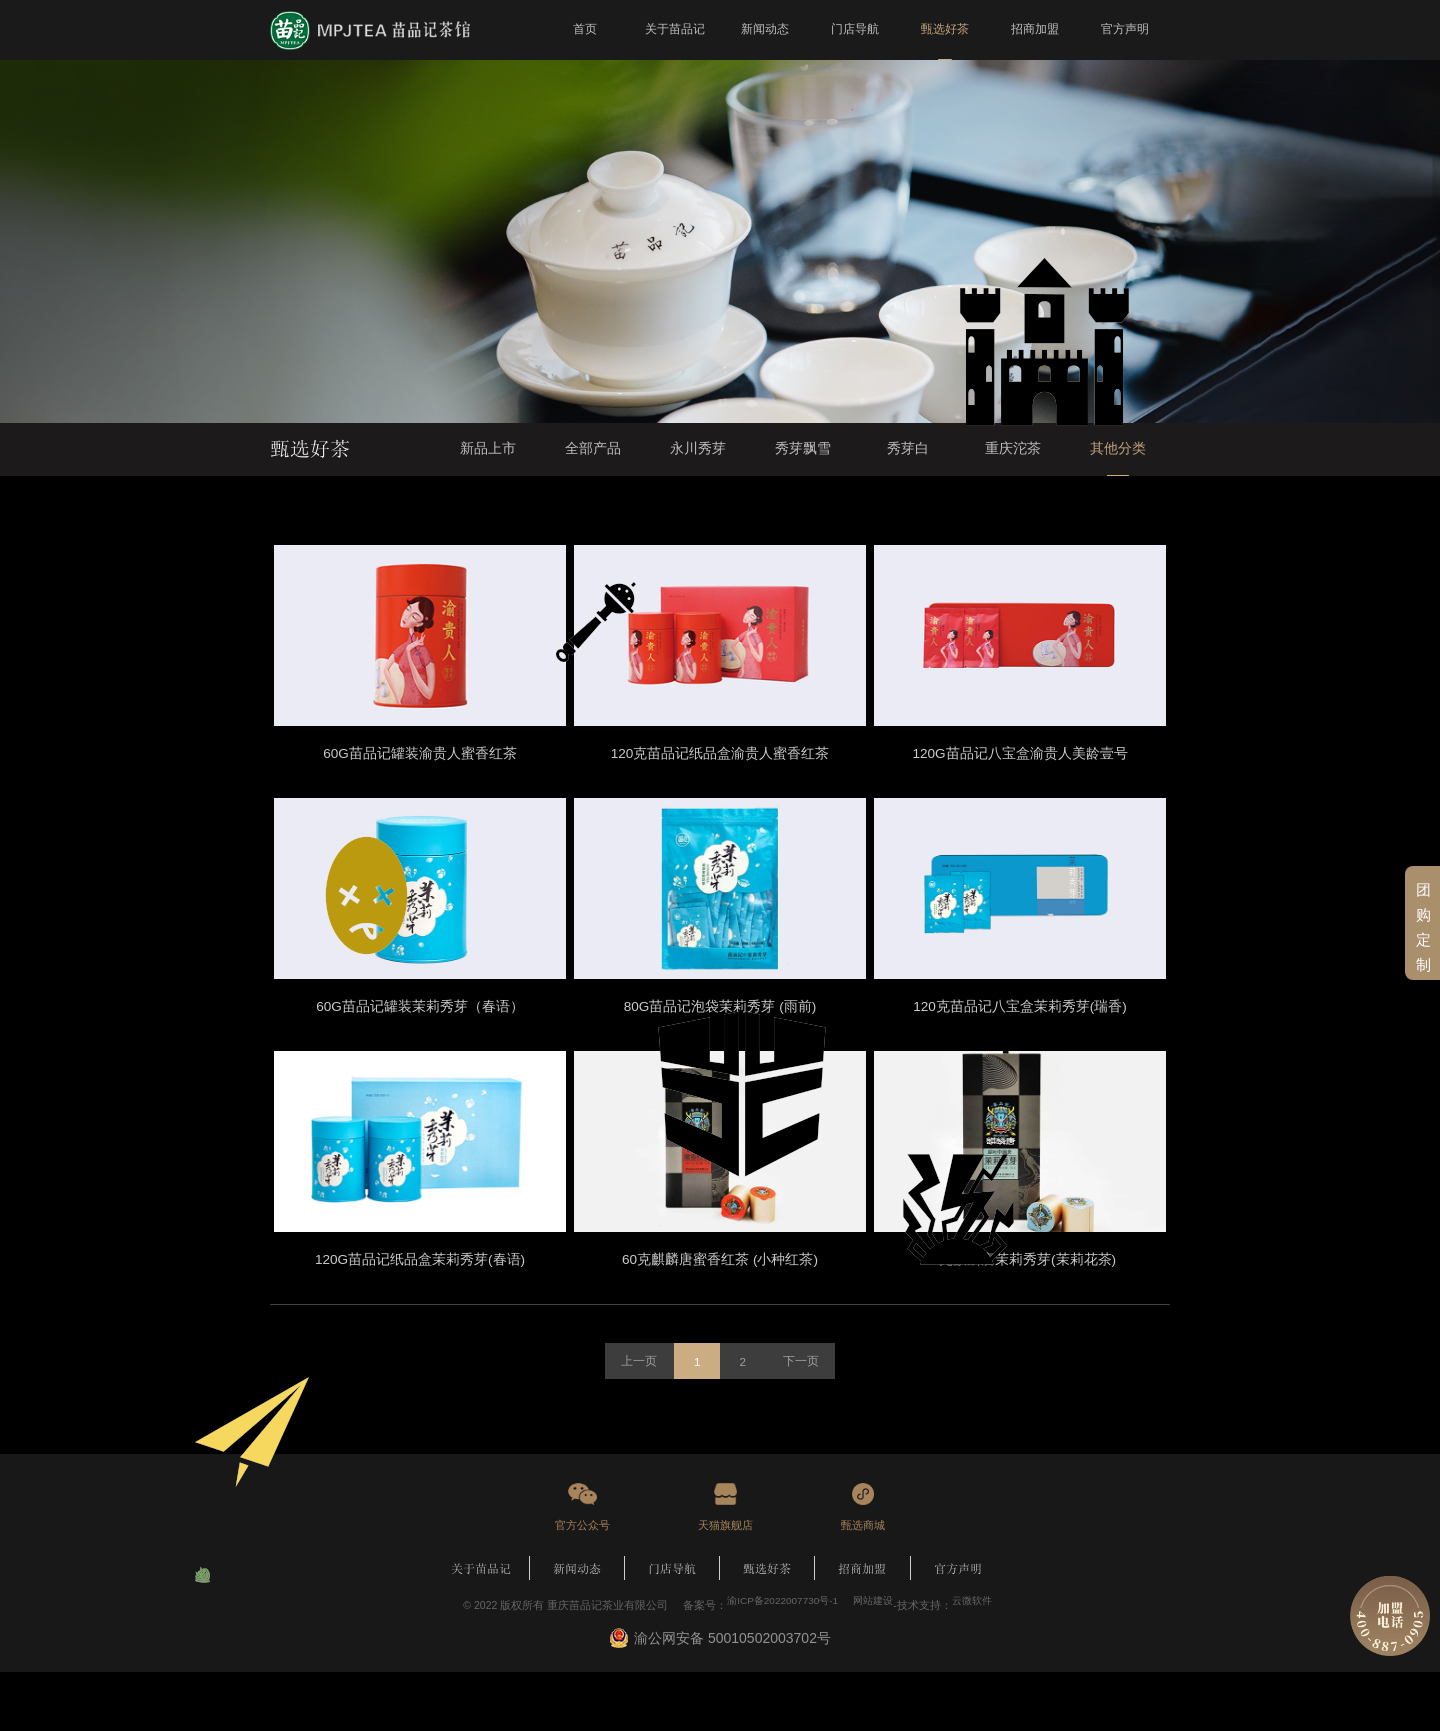 The height and width of the screenshot is (1731, 1440). What do you see at coordinates (202, 1574) in the screenshot?
I see `equip shoulder armor to your character` at bounding box center [202, 1574].